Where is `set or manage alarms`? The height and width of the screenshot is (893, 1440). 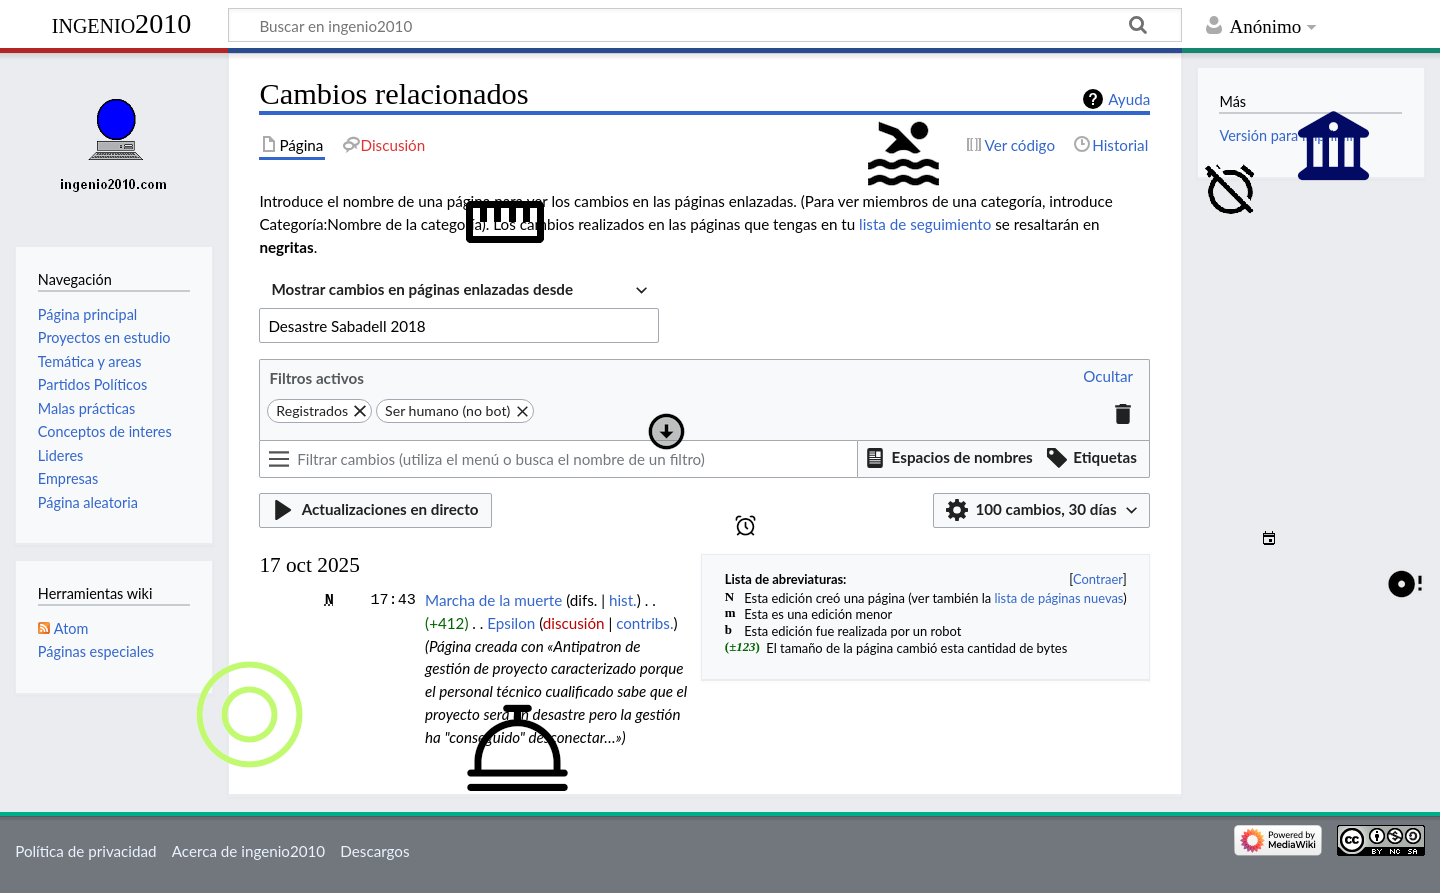 set or manage alarms is located at coordinates (745, 525).